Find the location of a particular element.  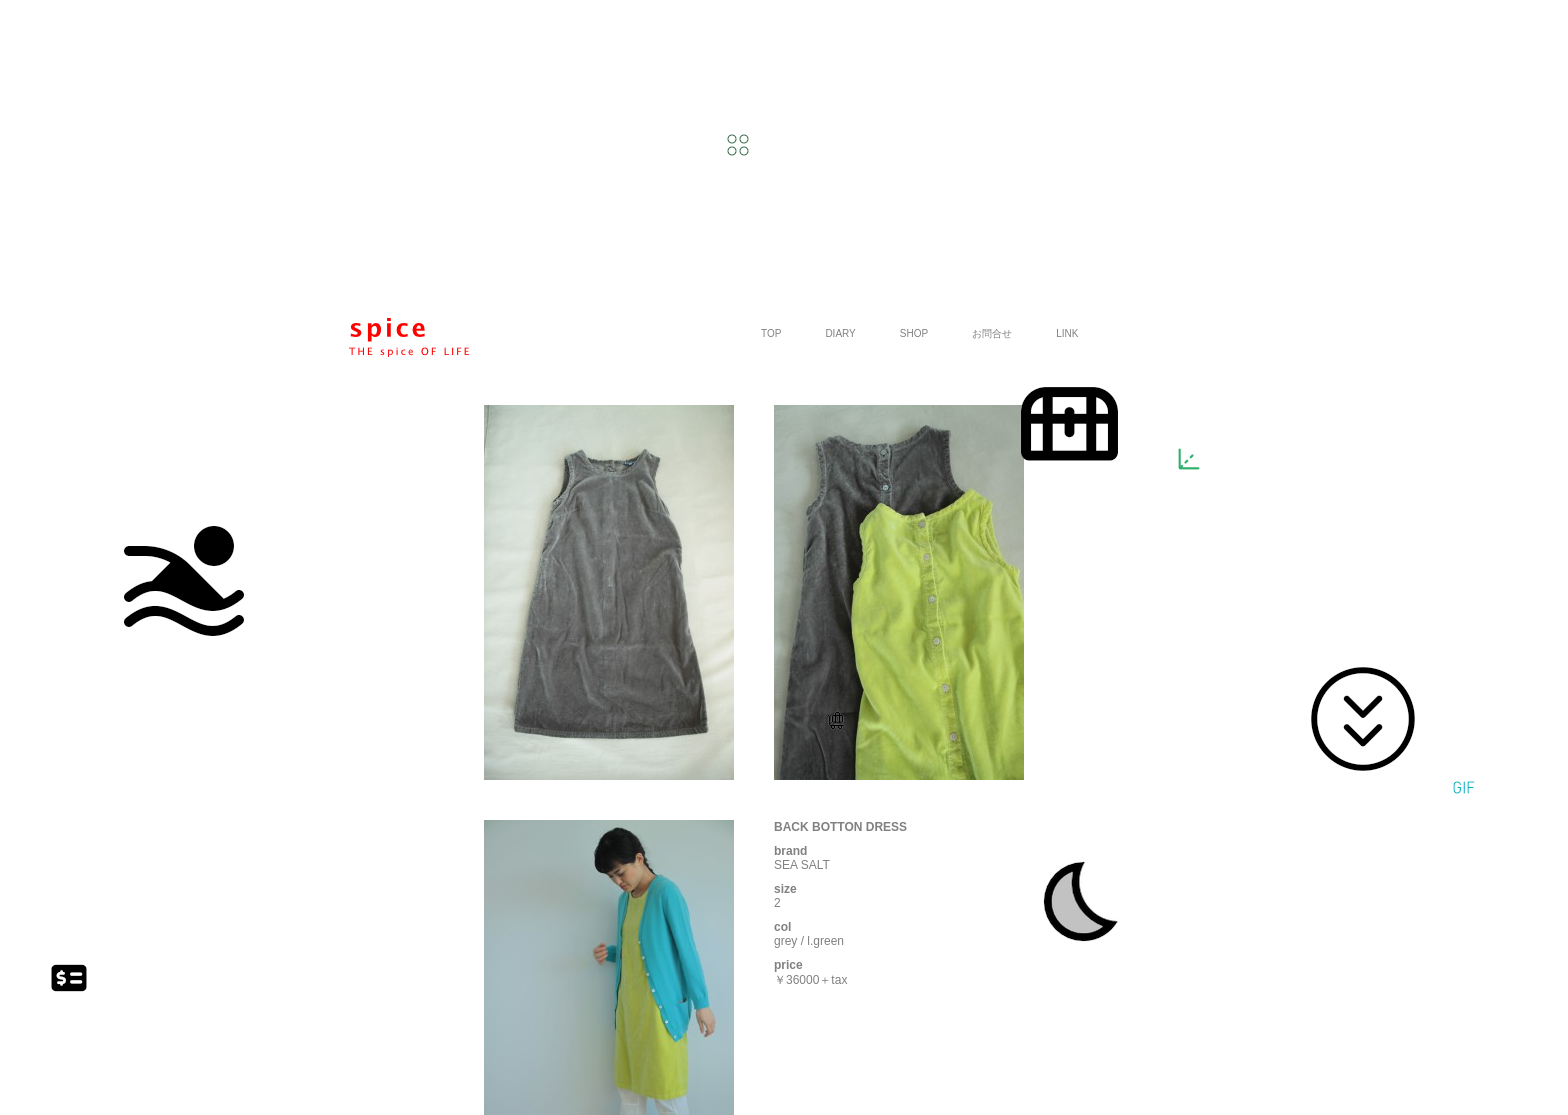

toggle 3D view mode is located at coordinates (1189, 459).